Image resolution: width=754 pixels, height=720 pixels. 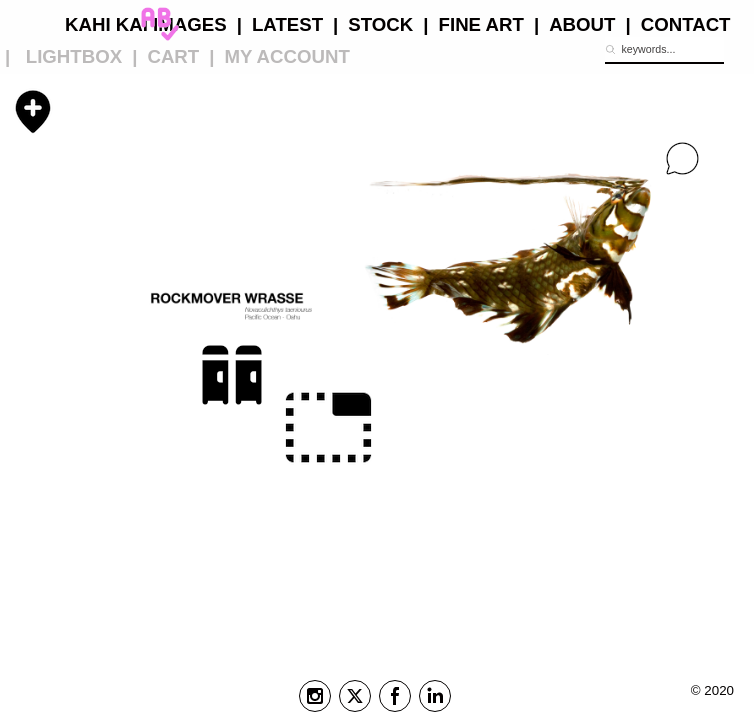 What do you see at coordinates (159, 23) in the screenshot?
I see `check spelling and grammar` at bounding box center [159, 23].